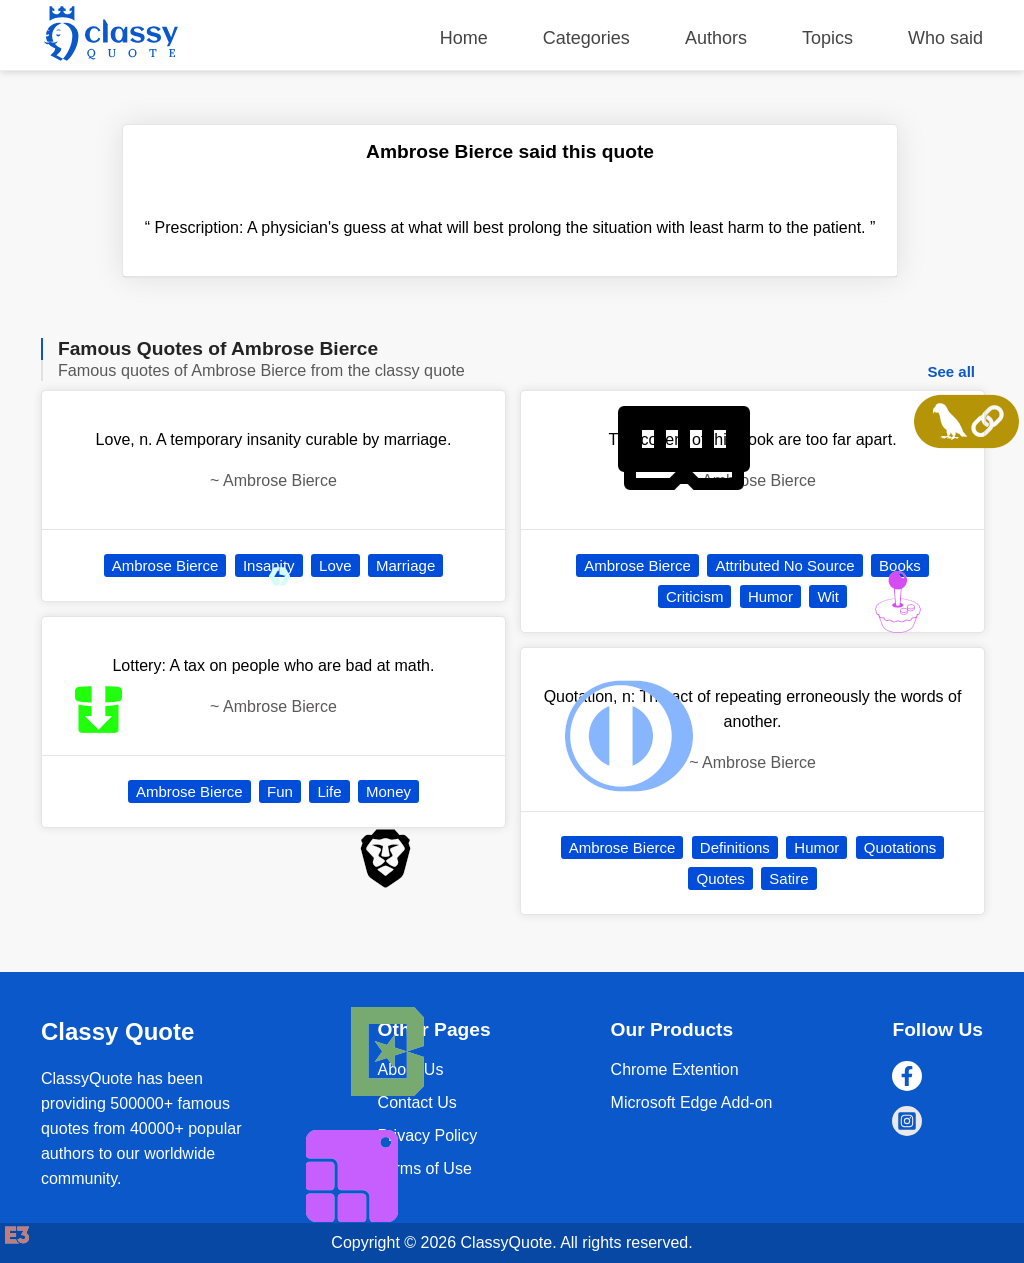 This screenshot has height=1263, width=1024. What do you see at coordinates (385, 858) in the screenshot?
I see `open brave browser` at bounding box center [385, 858].